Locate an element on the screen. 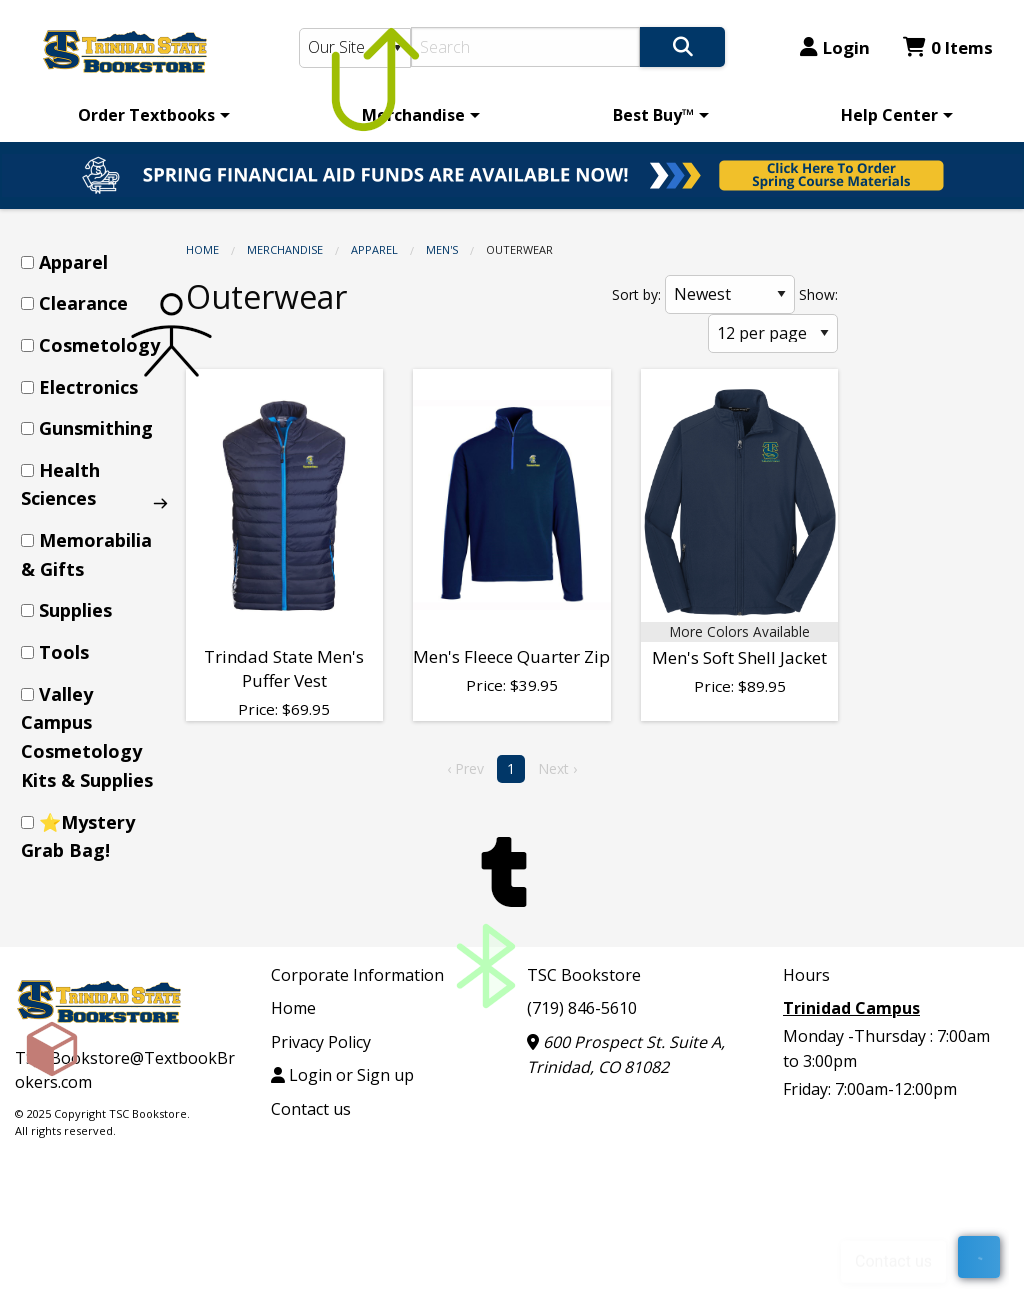 The height and width of the screenshot is (1302, 1024). view user profile is located at coordinates (171, 336).